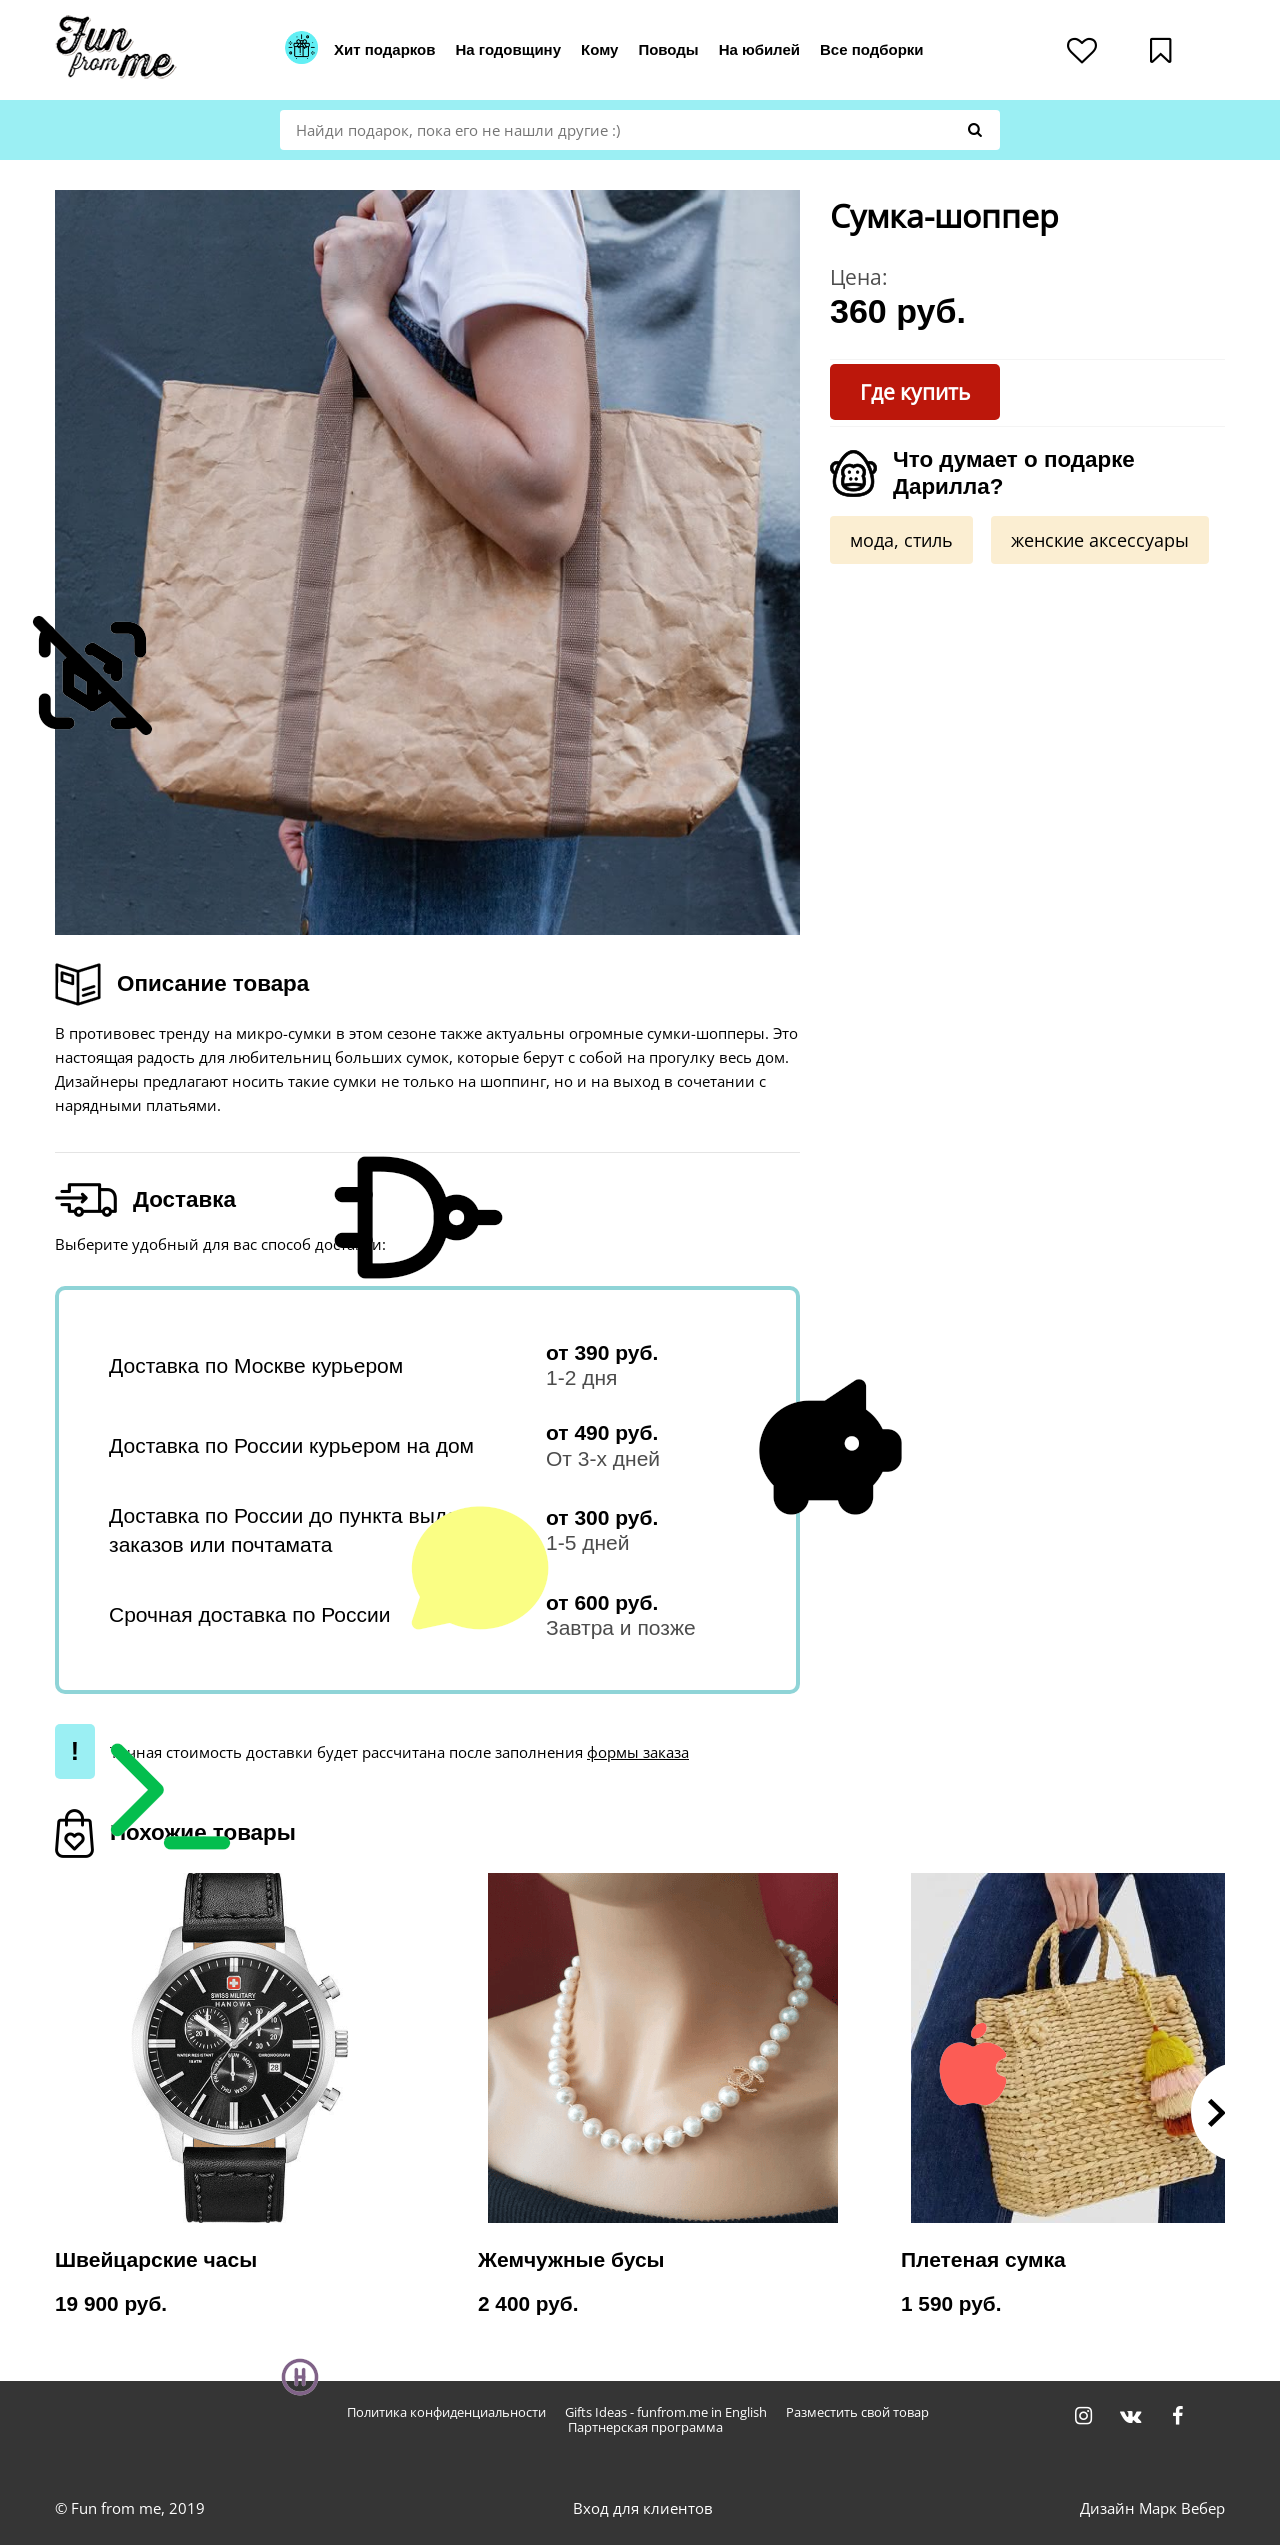 The height and width of the screenshot is (2545, 1280). I want to click on access savings or piggy bank feature, so click(830, 1450).